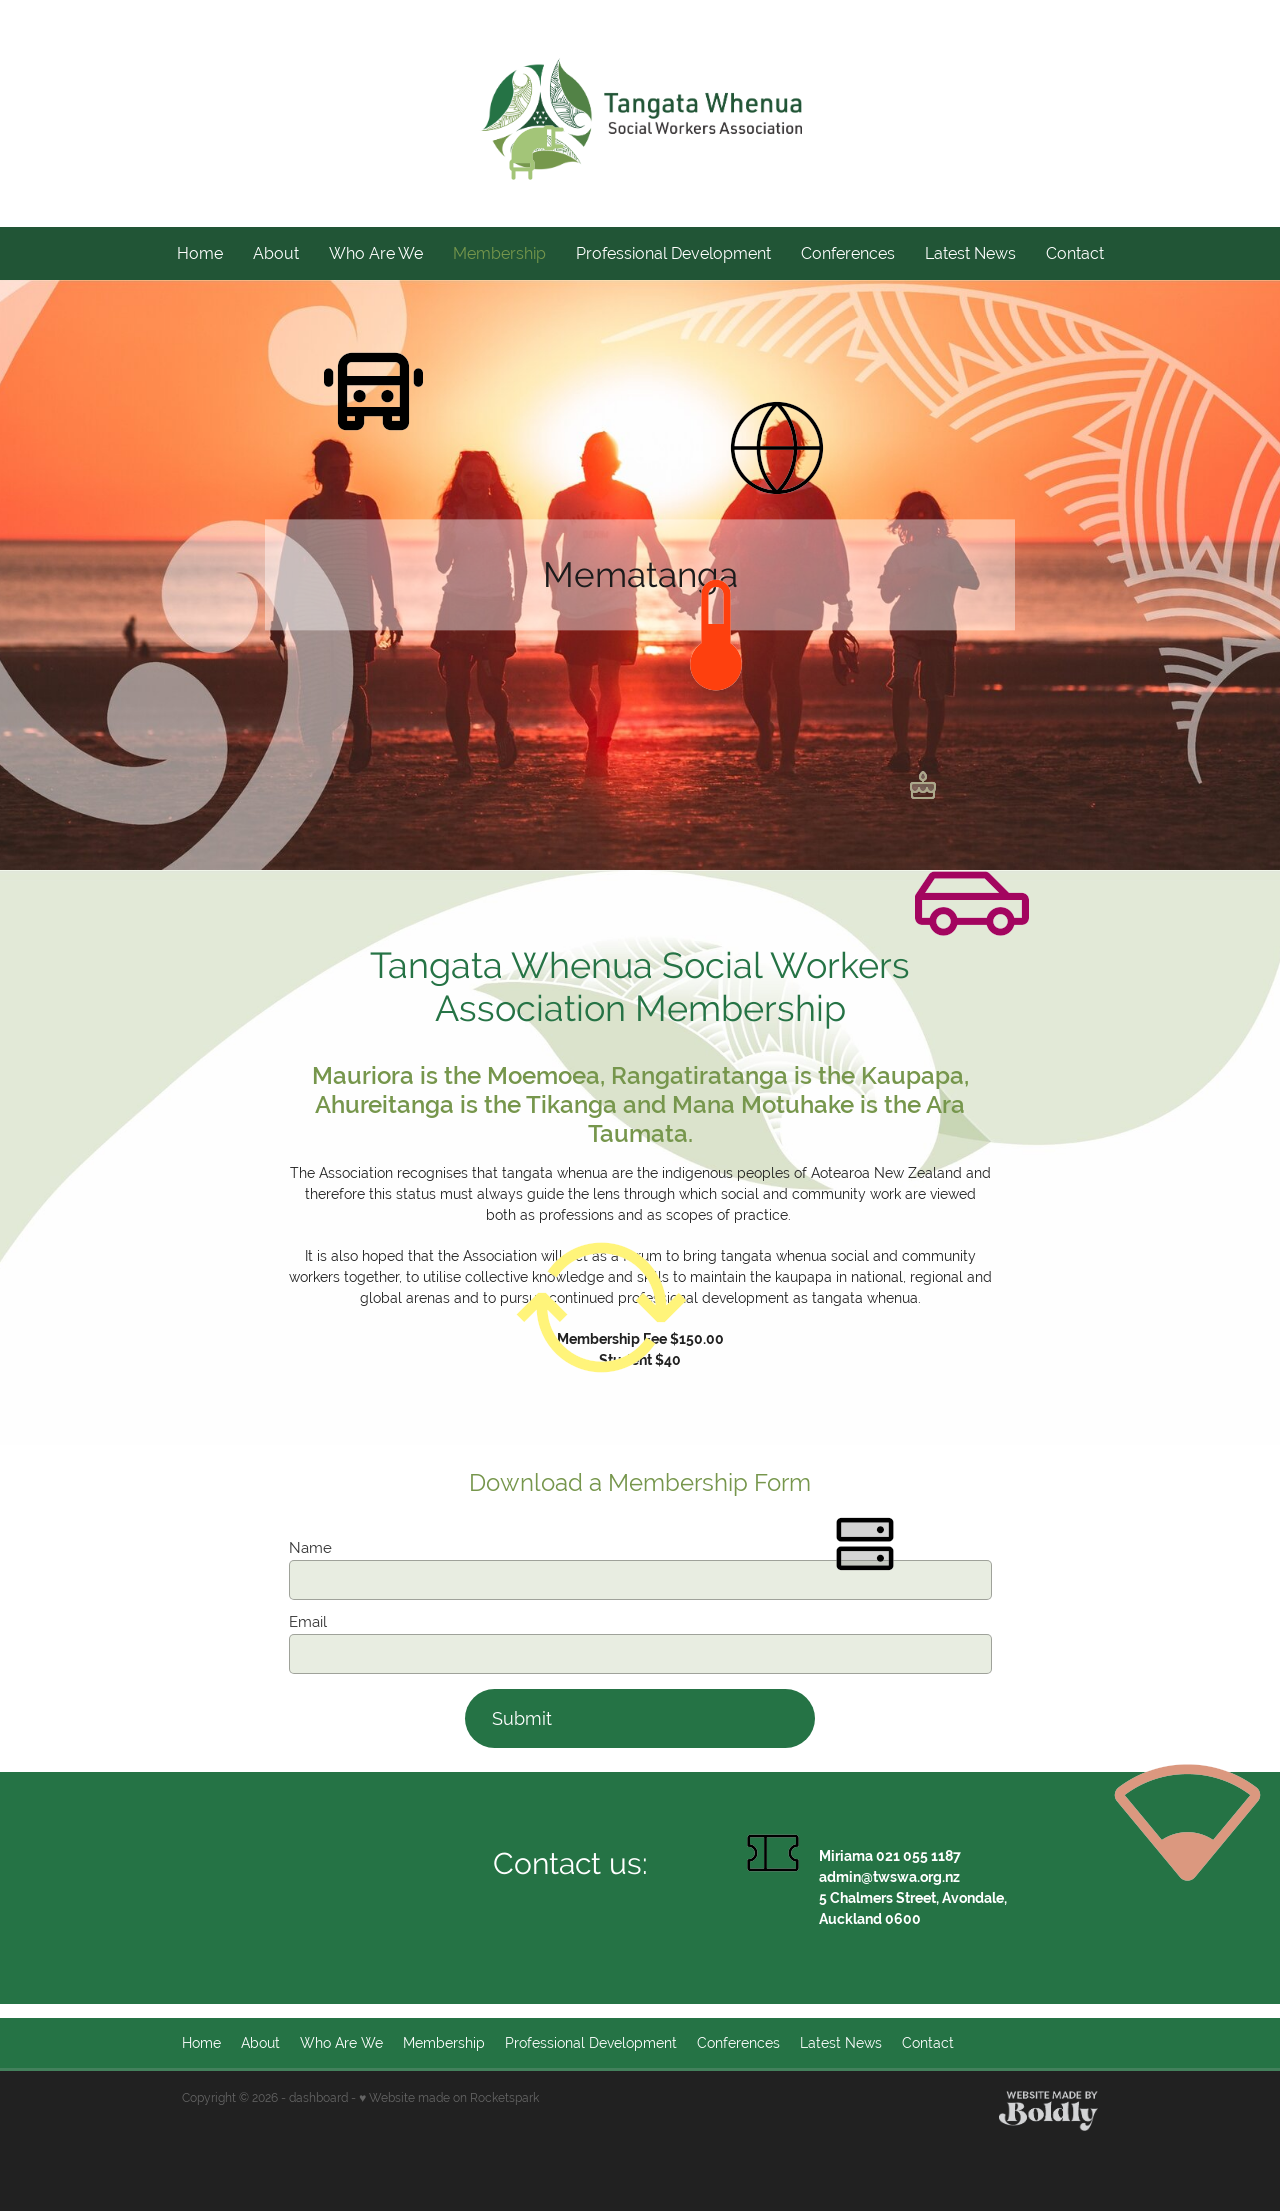 Image resolution: width=1280 pixels, height=2211 pixels. I want to click on view current temperature reading, so click(716, 635).